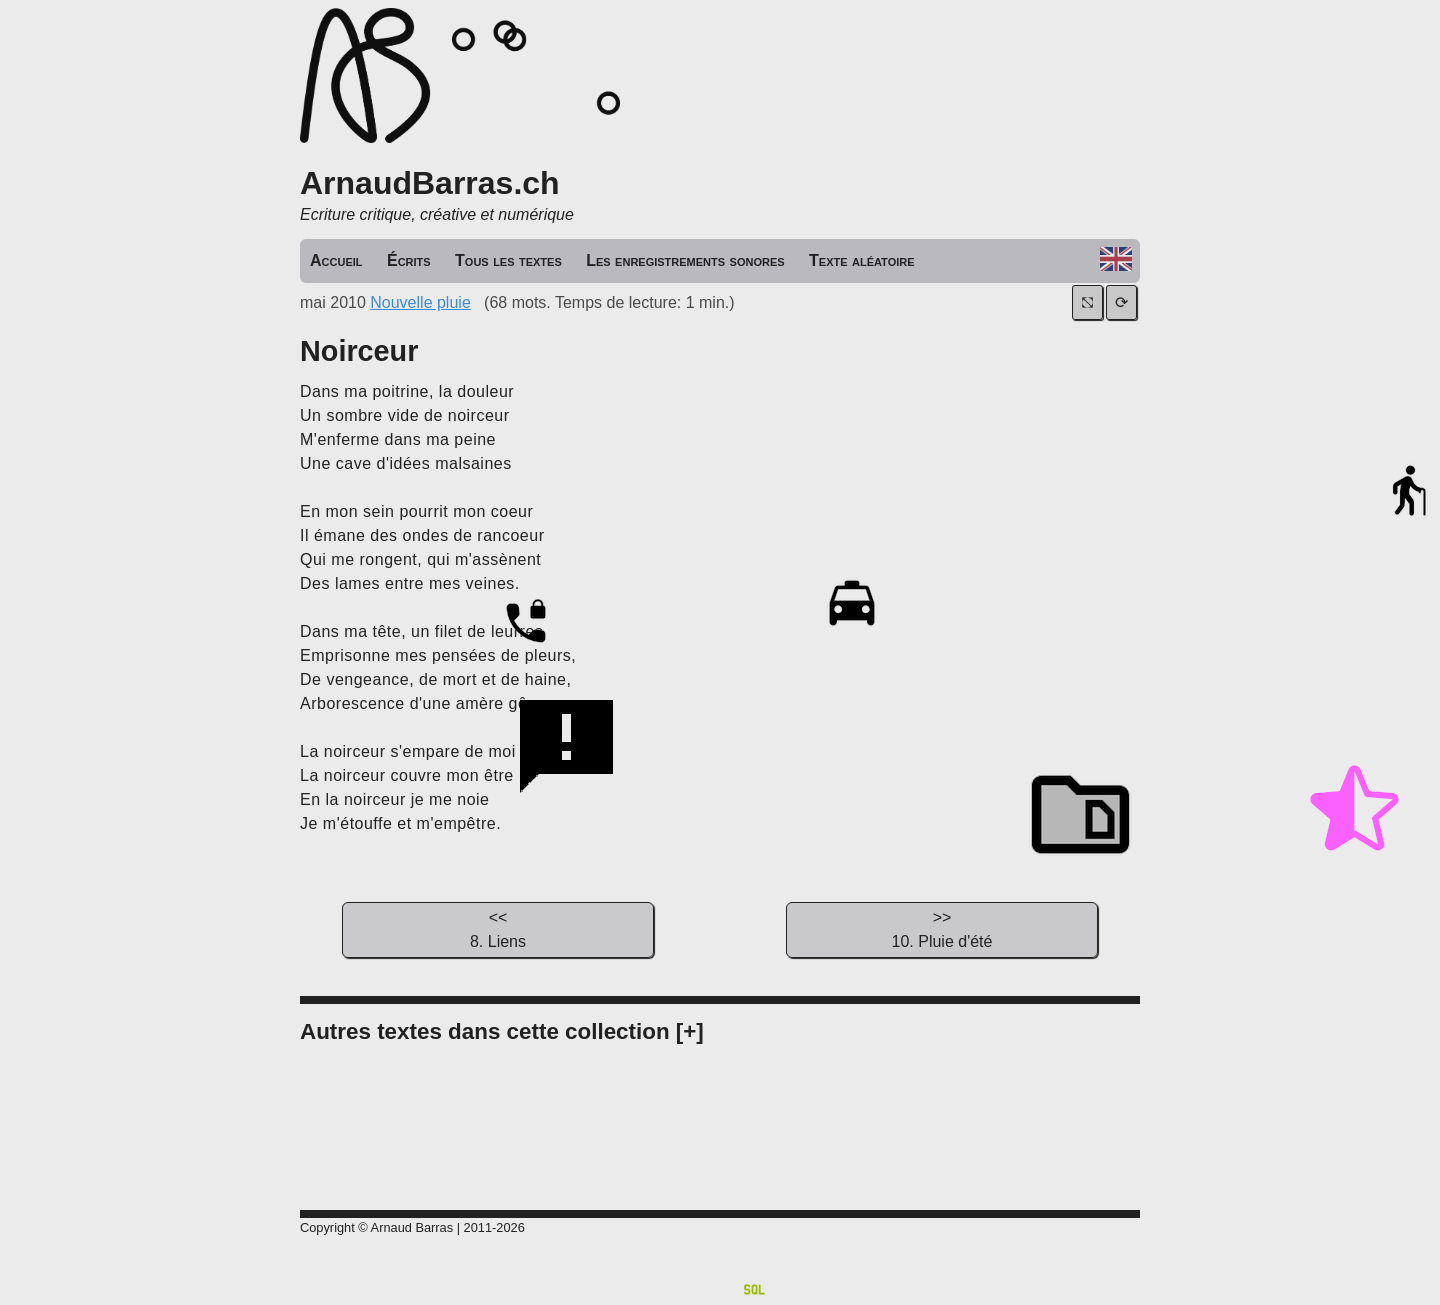 The image size is (1440, 1305). What do you see at coordinates (852, 603) in the screenshot?
I see `request a taxi or rideshare` at bounding box center [852, 603].